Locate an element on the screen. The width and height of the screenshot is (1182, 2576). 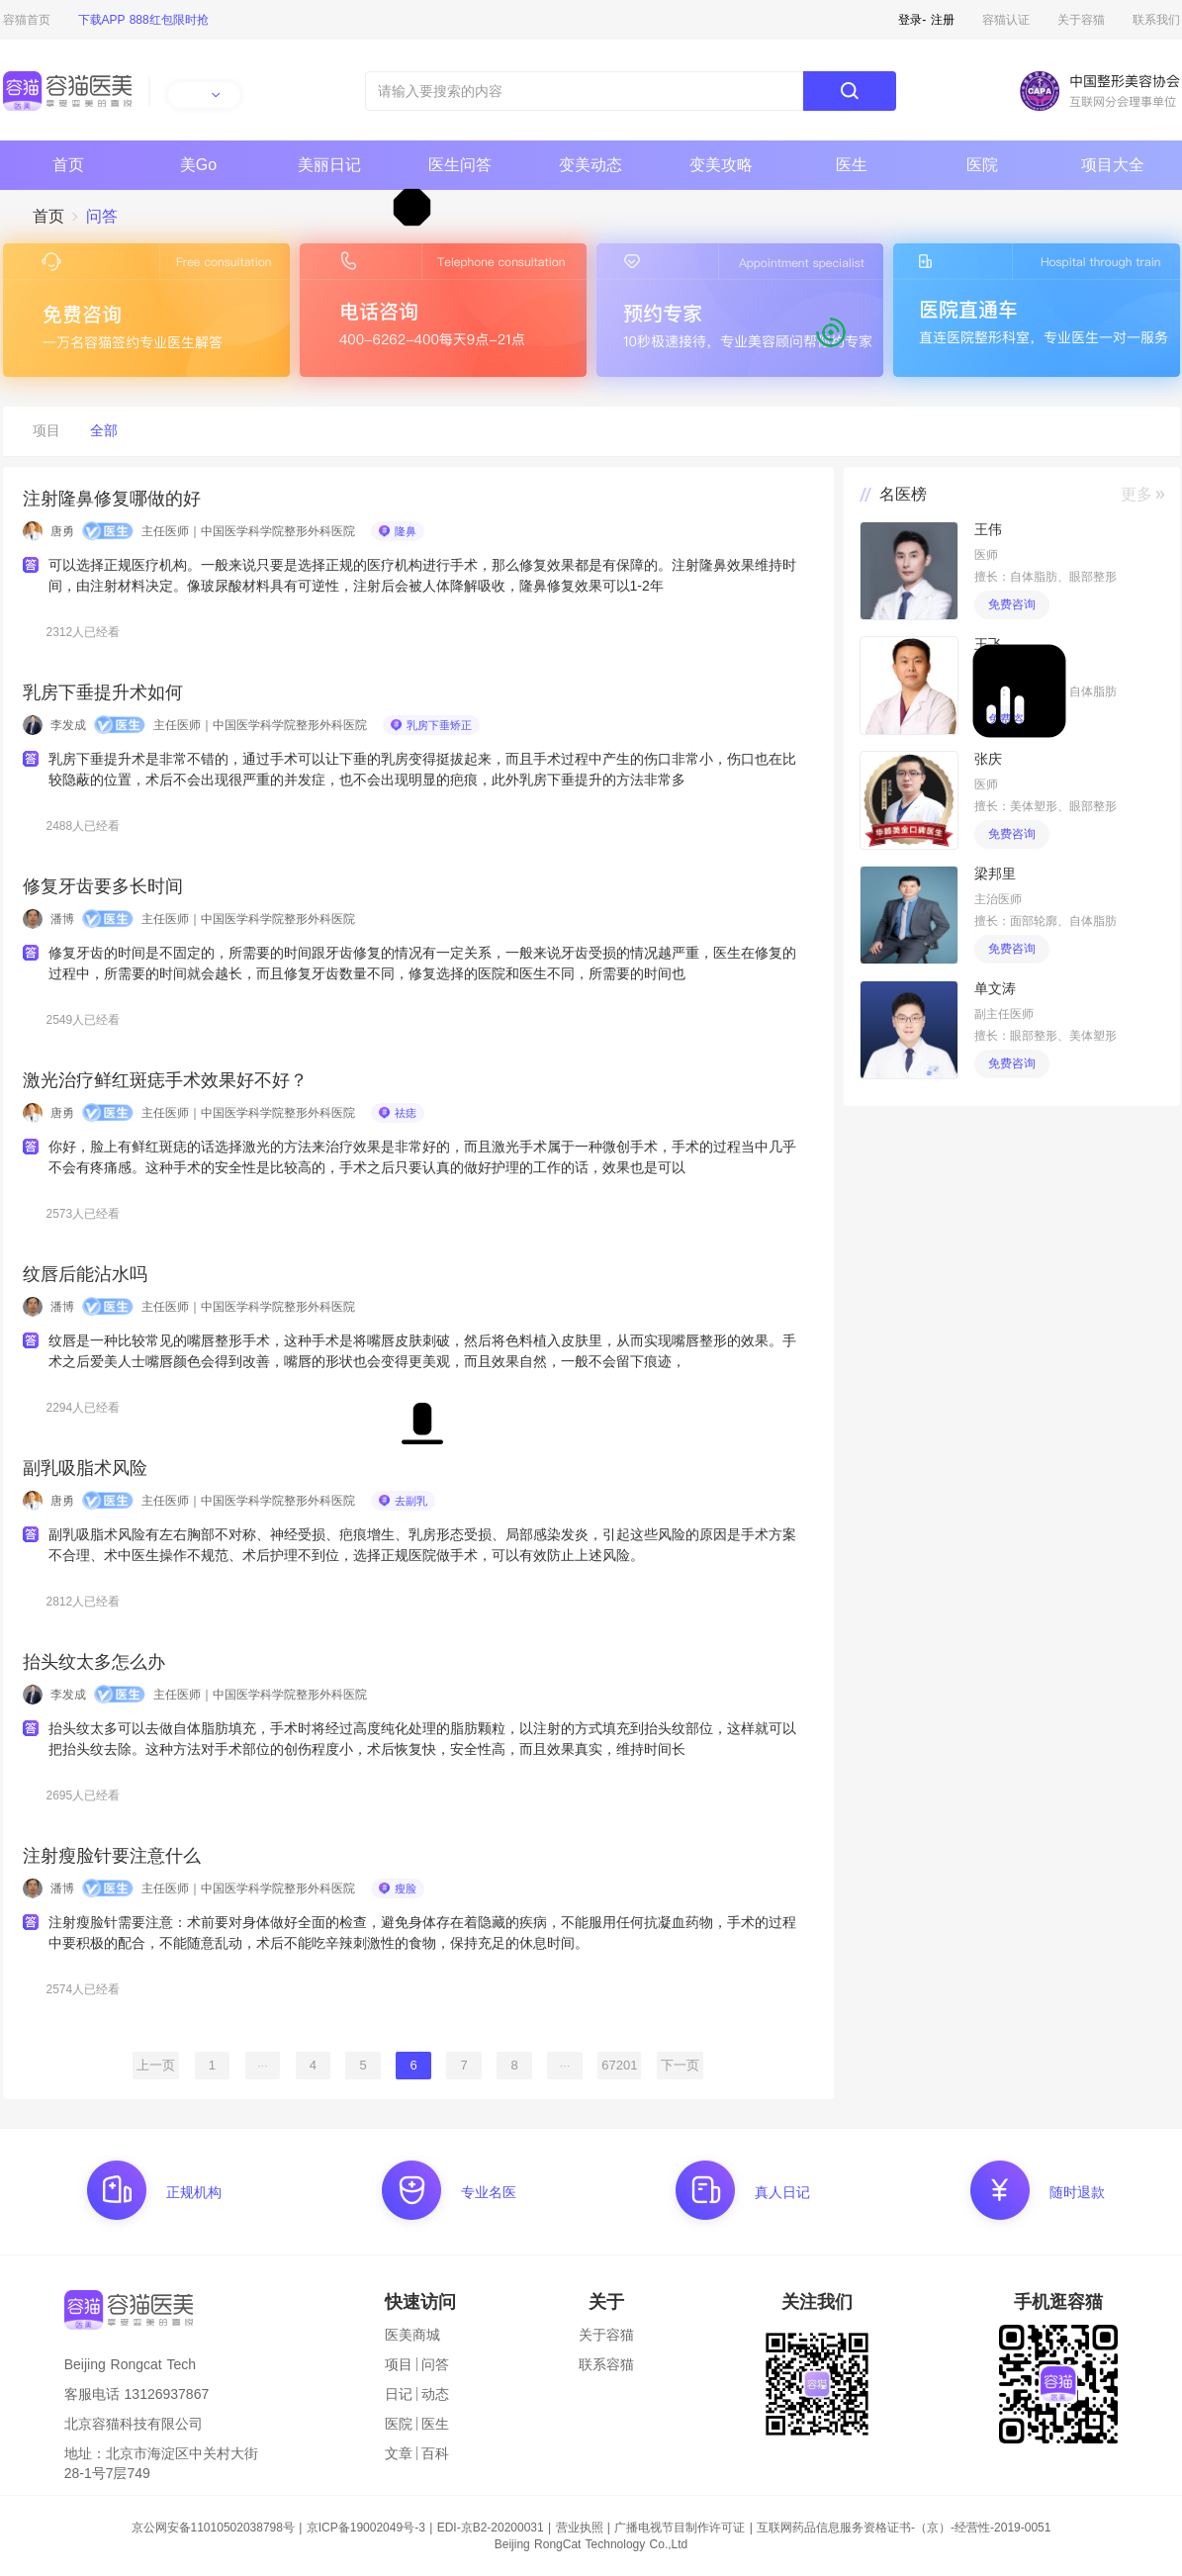
align content to bottom-left corner is located at coordinates (1019, 690).